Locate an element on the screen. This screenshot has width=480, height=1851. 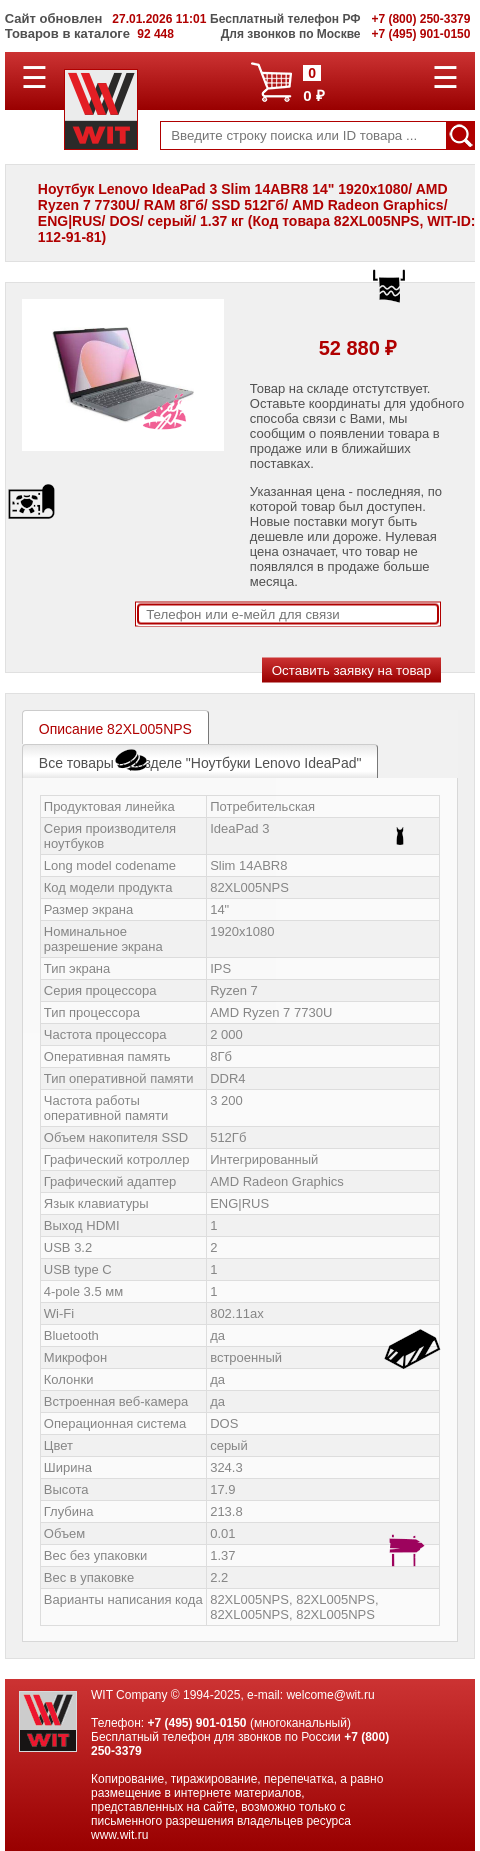
get directions or navigate to a destination is located at coordinates (407, 1549).